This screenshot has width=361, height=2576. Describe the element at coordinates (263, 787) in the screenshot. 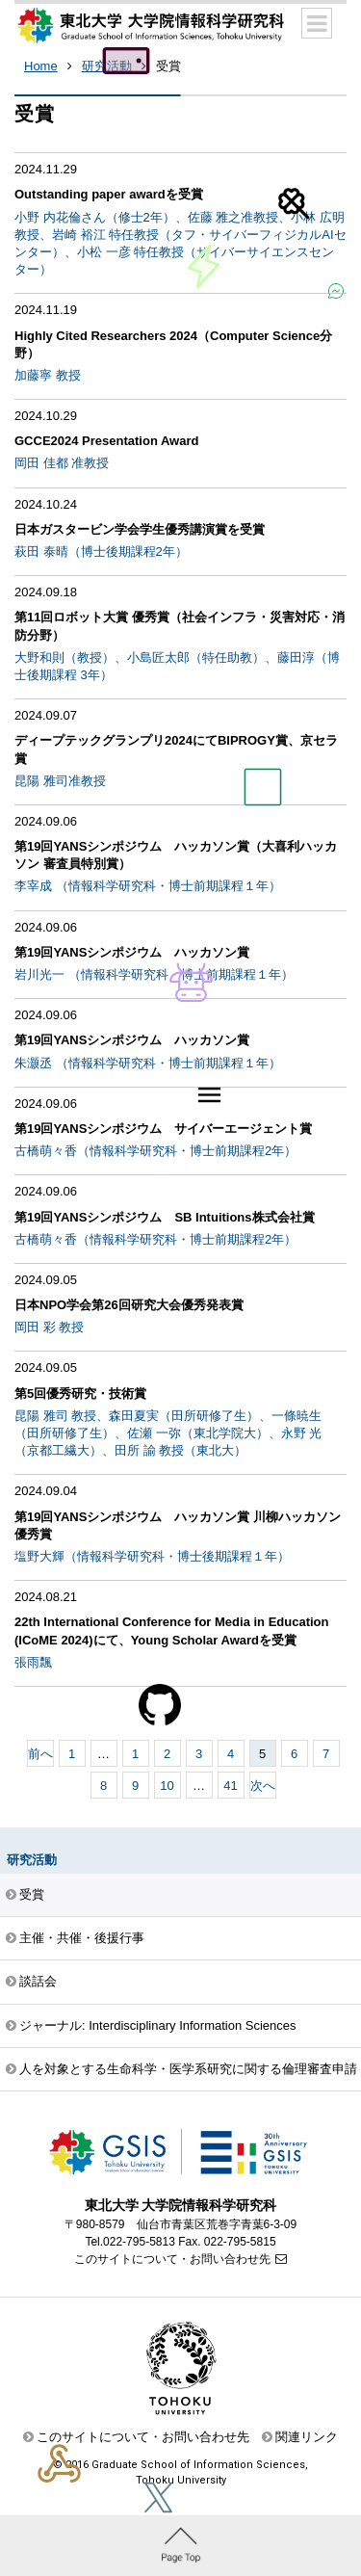

I see `stop media playback` at that location.